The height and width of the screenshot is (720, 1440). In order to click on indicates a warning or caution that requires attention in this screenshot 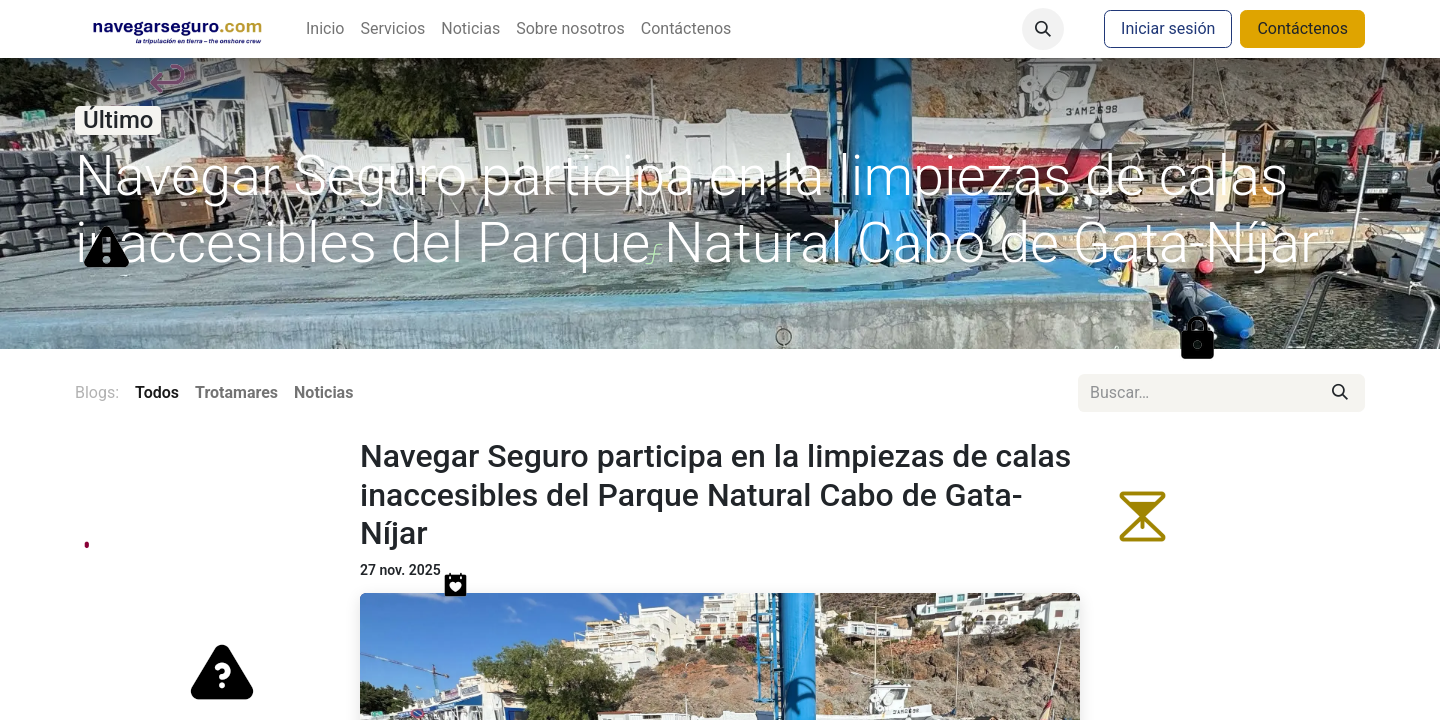, I will do `click(222, 674)`.